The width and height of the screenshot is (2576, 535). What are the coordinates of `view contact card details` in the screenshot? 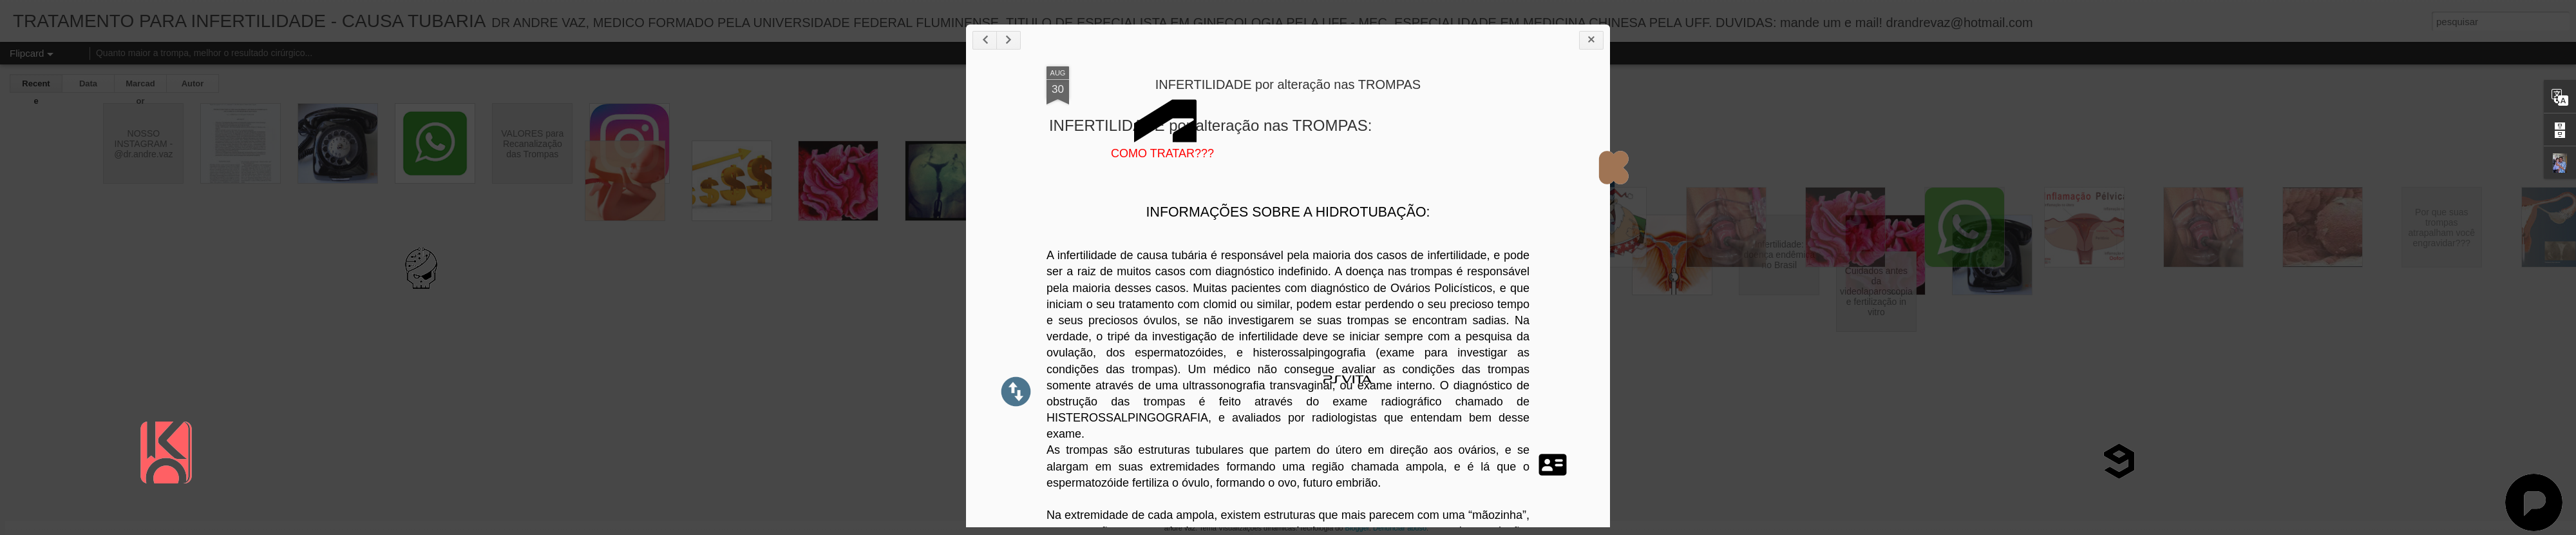 It's located at (1553, 465).